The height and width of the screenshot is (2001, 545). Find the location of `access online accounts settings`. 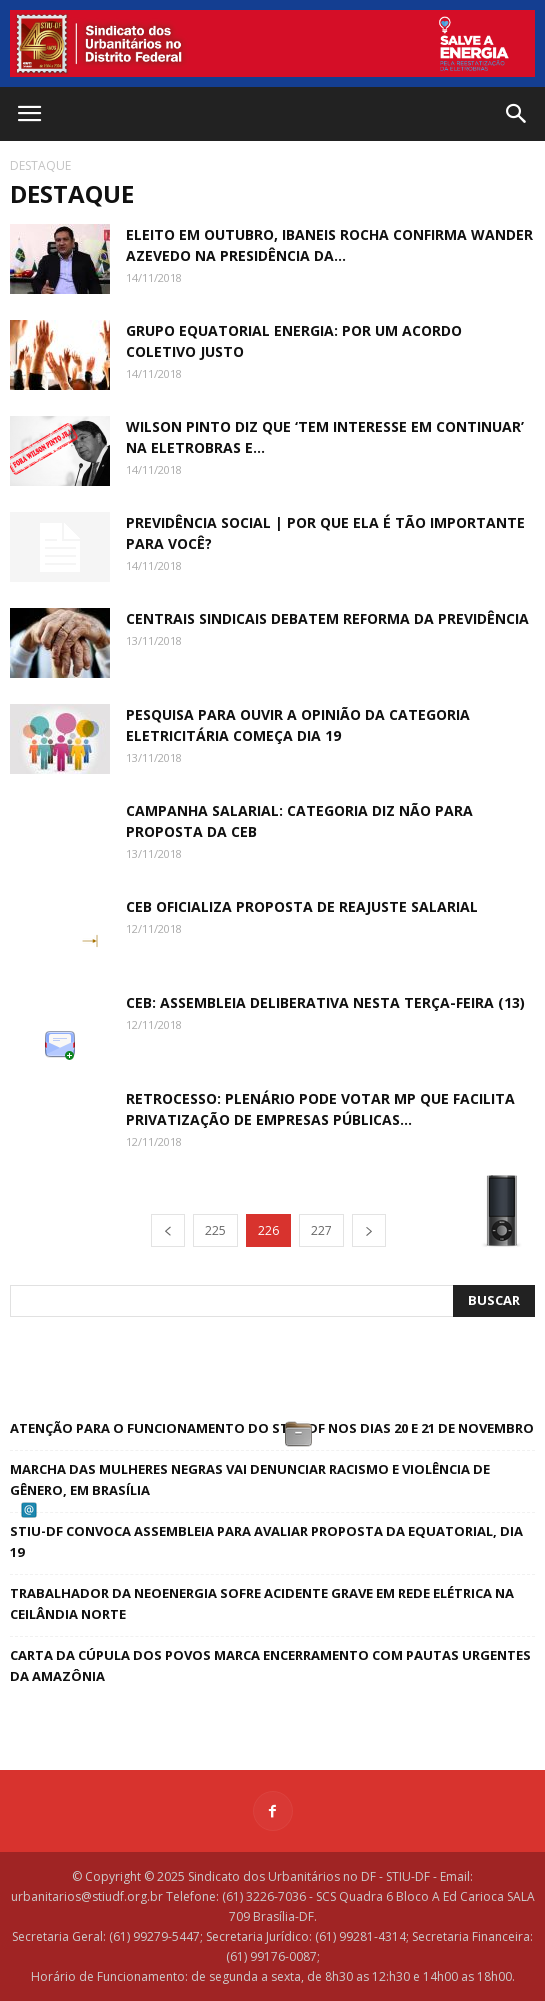

access online accounts settings is located at coordinates (29, 1510).